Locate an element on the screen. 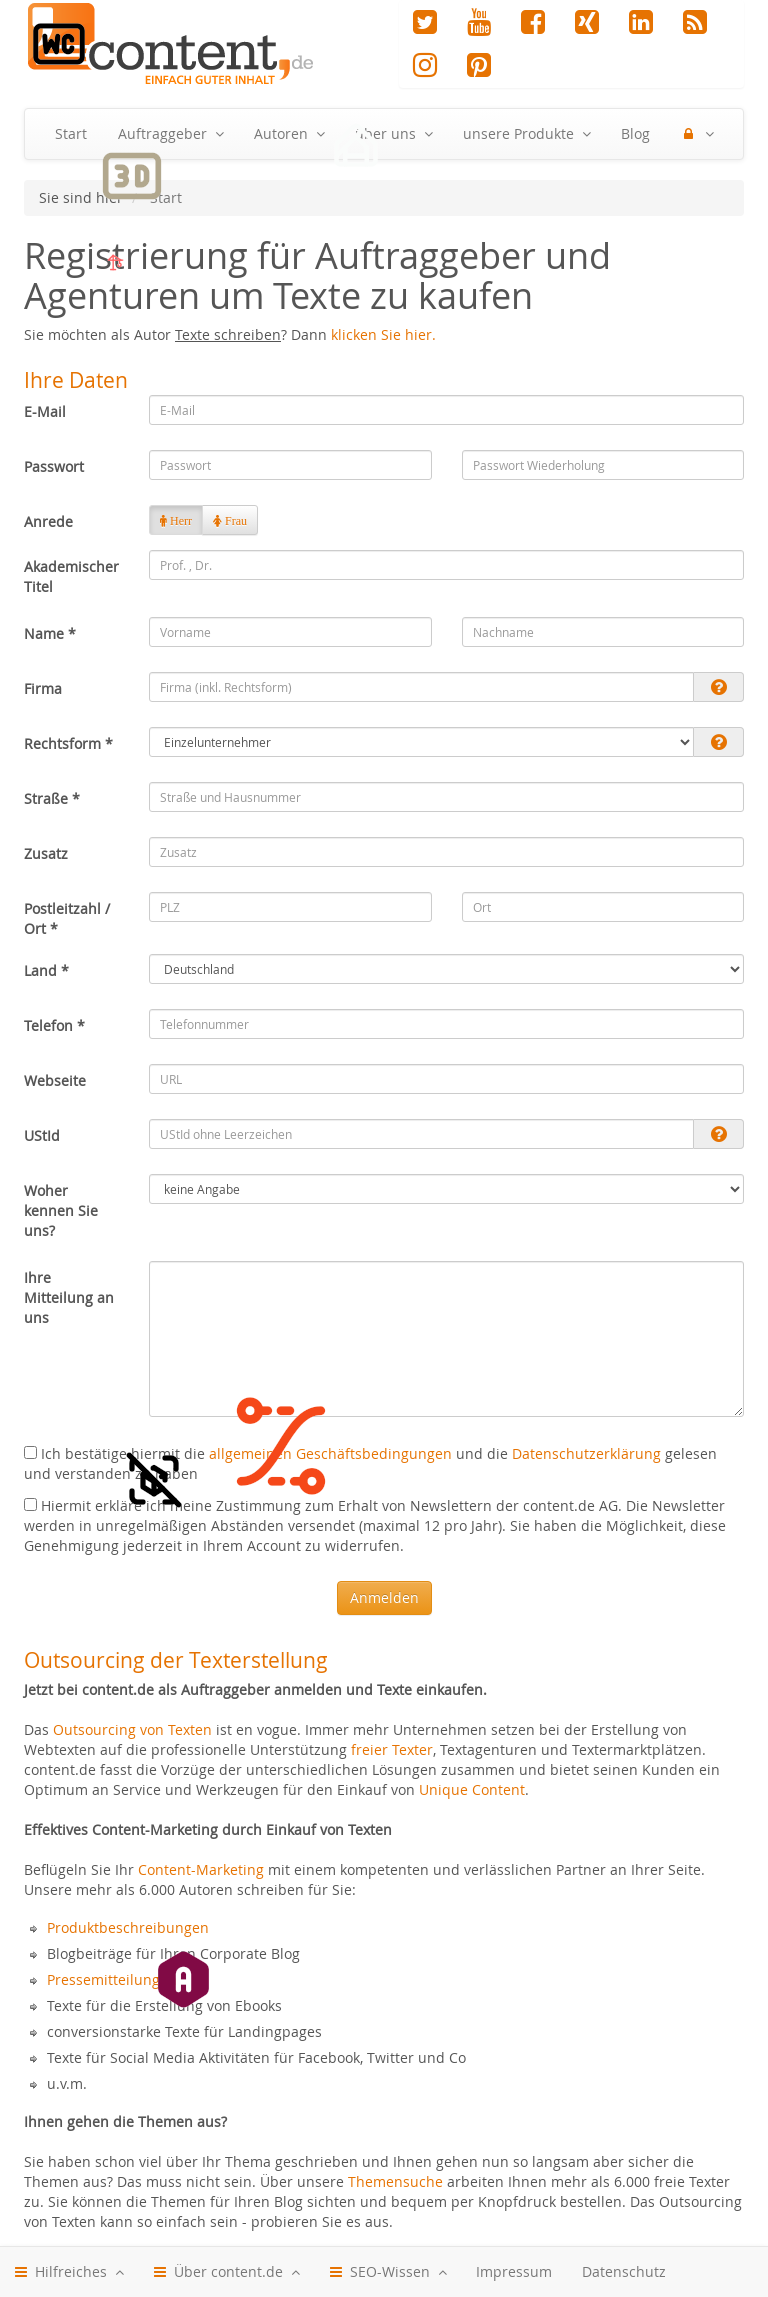 The height and width of the screenshot is (2297, 768). indicates construction or building in progress is located at coordinates (115, 262).